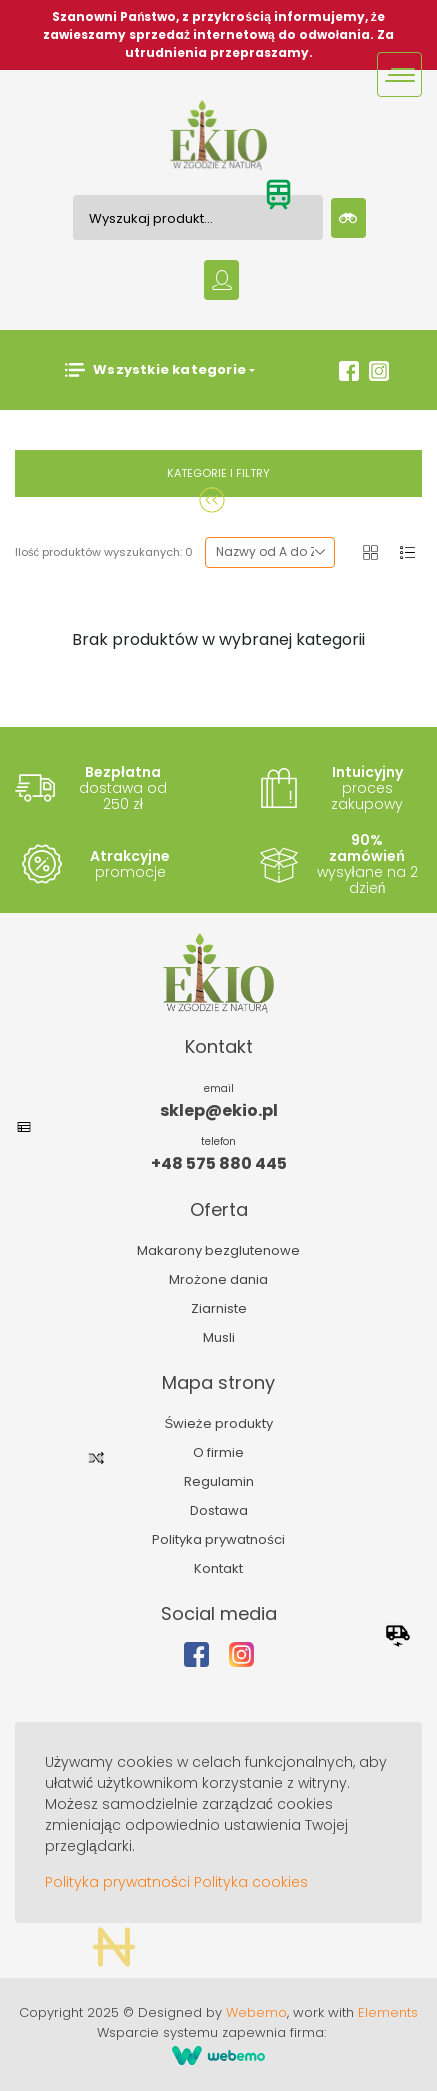 This screenshot has width=437, height=2091. I want to click on shuffle or randomize playback order, so click(96, 1458).